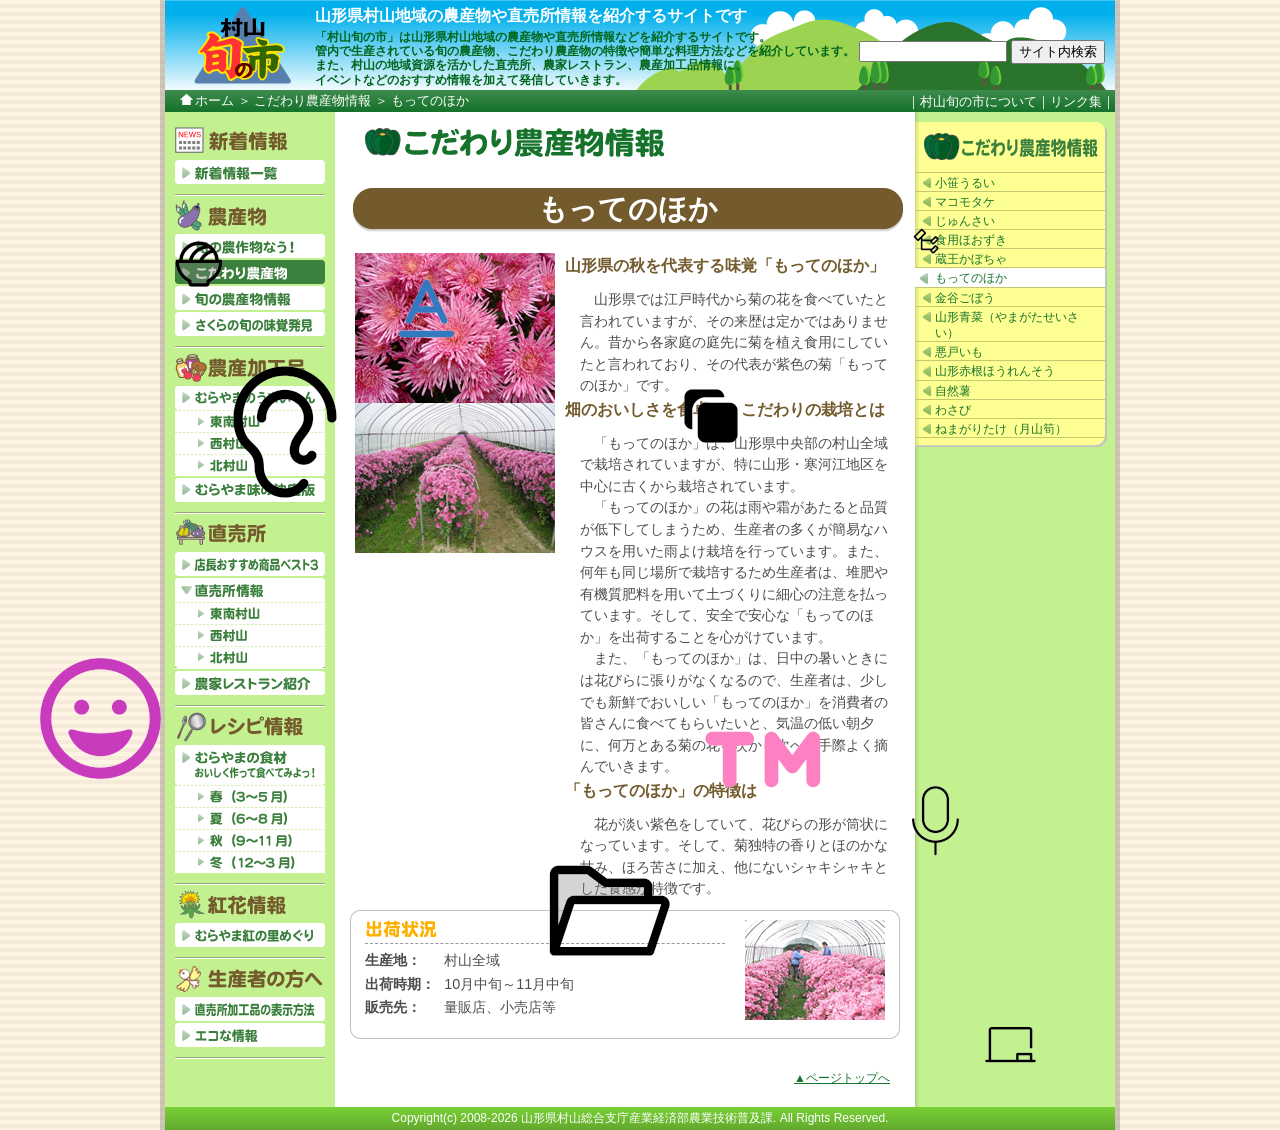 The height and width of the screenshot is (1130, 1280). I want to click on tap to use voice input, so click(935, 819).